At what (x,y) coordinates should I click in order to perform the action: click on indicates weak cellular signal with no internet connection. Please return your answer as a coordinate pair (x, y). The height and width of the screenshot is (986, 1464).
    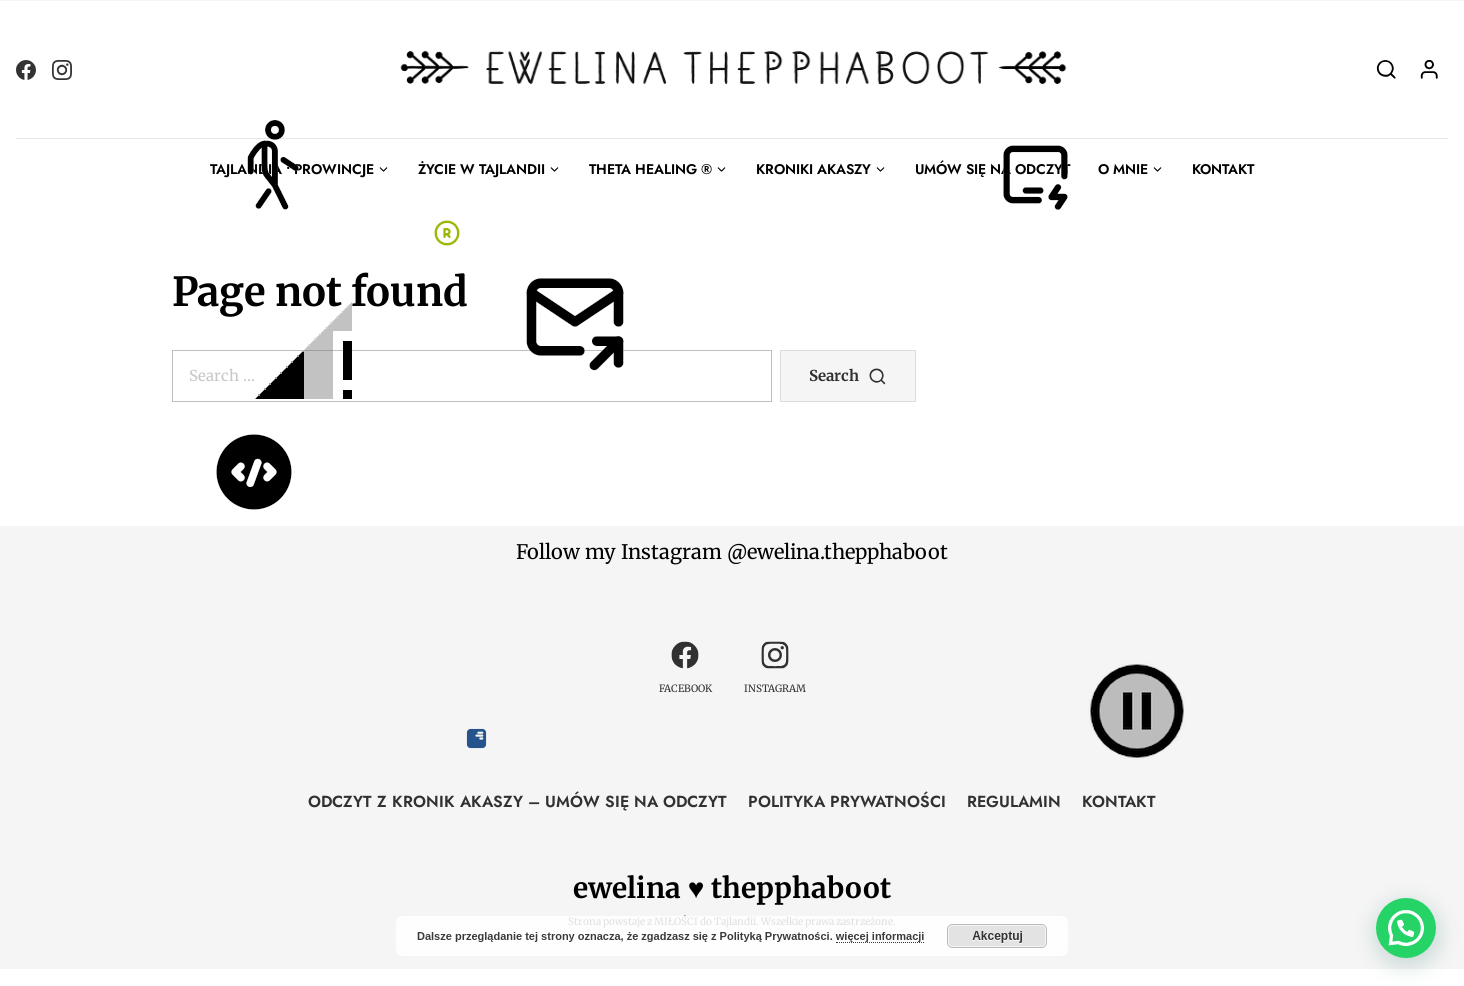
    Looking at the image, I should click on (303, 350).